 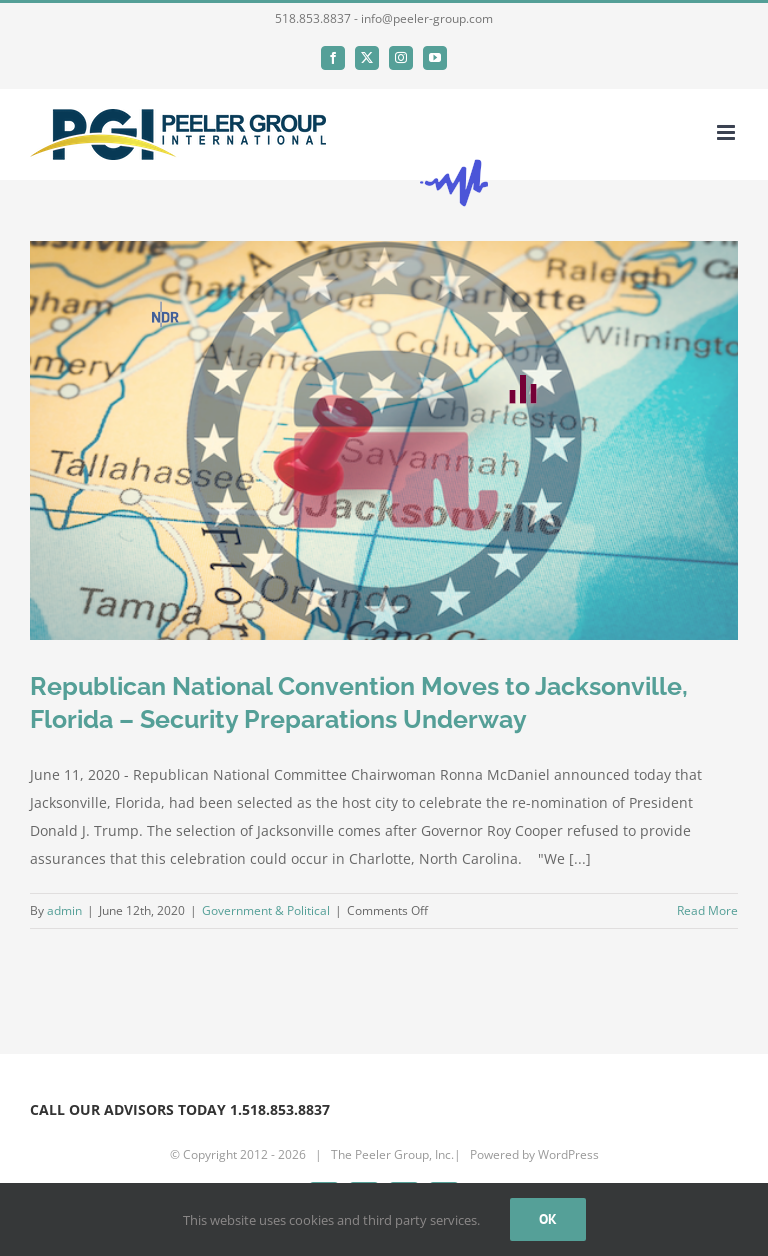 What do you see at coordinates (165, 314) in the screenshot?
I see `NDR (Norddeutscher Rundfunk) brand logo` at bounding box center [165, 314].